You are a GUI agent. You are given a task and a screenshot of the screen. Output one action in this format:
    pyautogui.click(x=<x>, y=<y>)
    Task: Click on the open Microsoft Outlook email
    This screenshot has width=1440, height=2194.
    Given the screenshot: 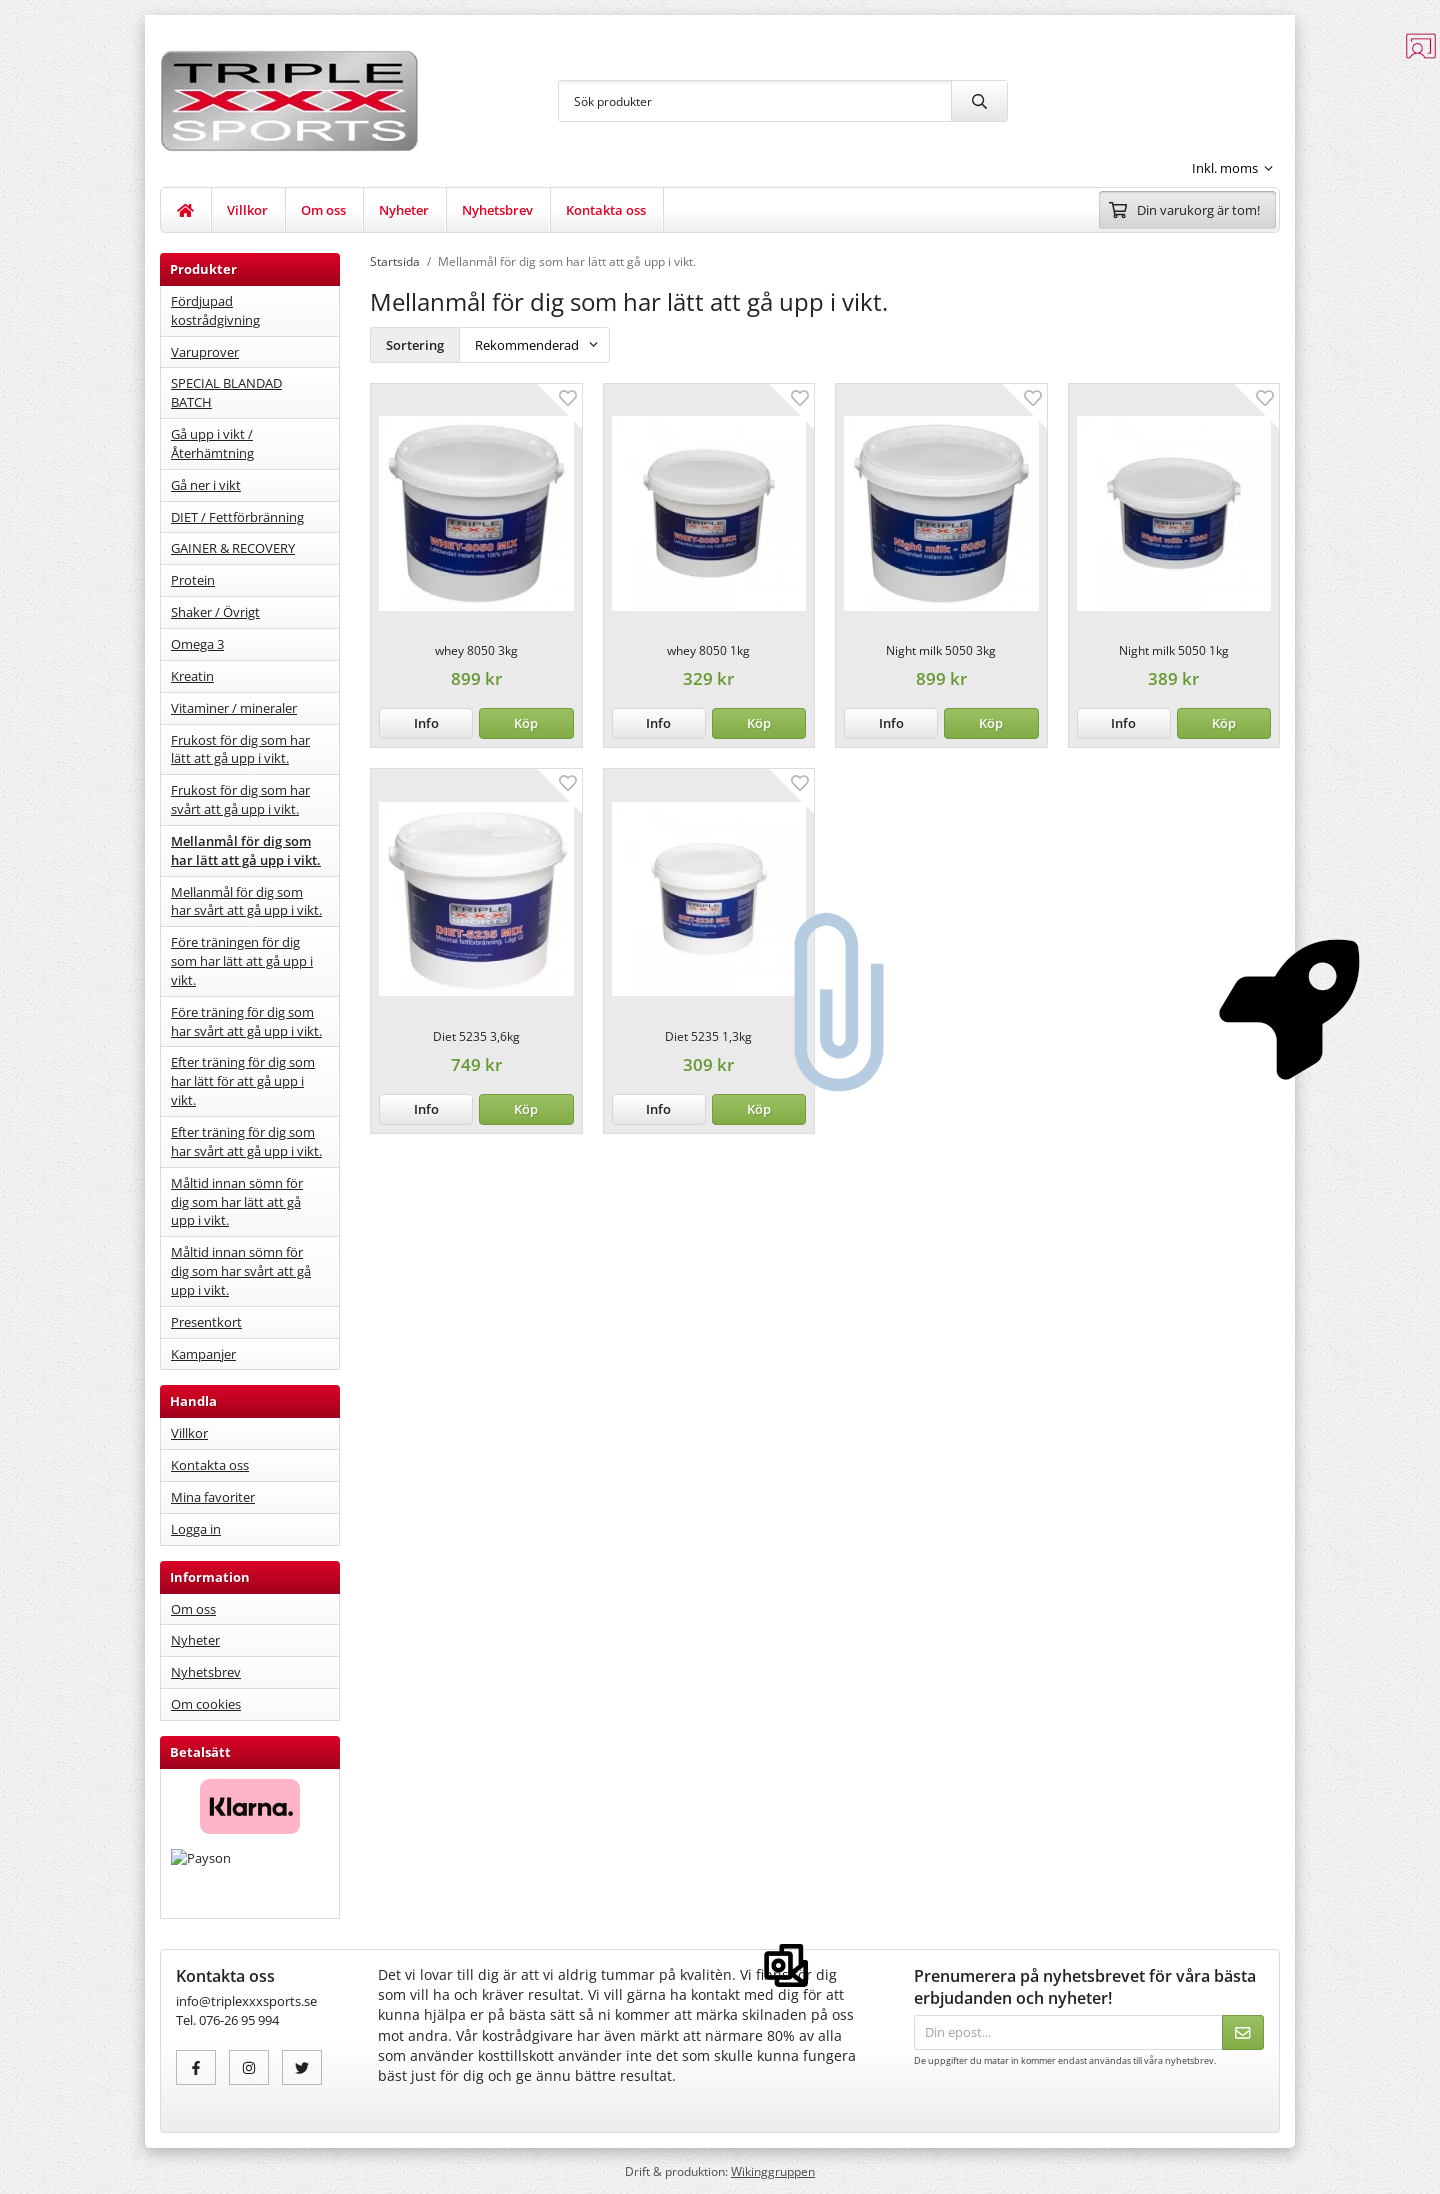 What is the action you would take?
    pyautogui.click(x=786, y=1965)
    